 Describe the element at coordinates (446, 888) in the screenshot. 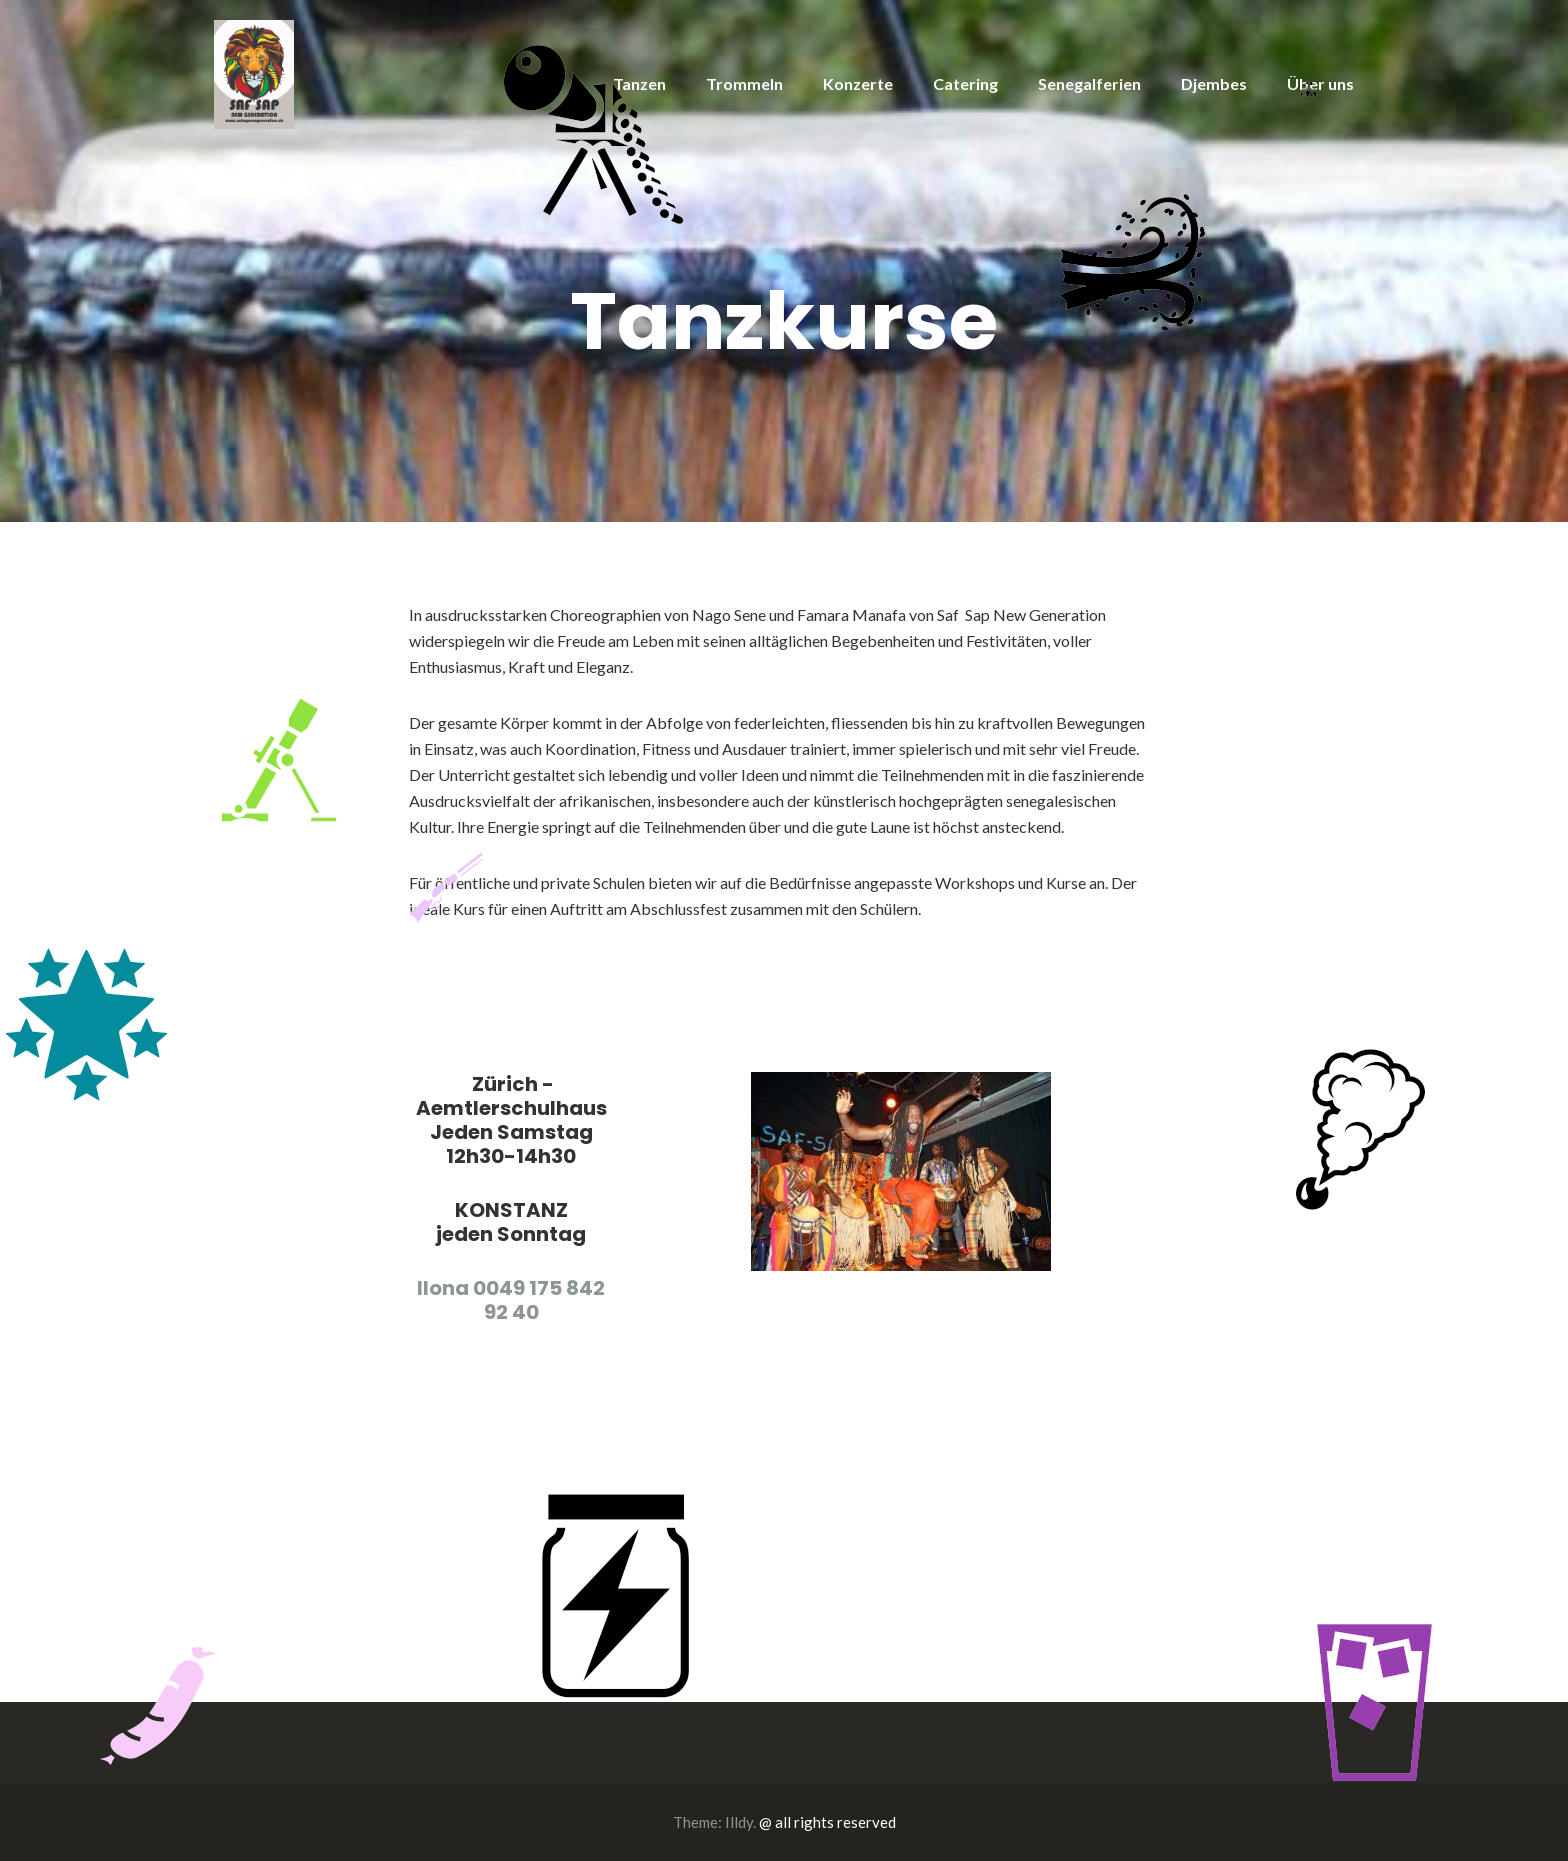

I see `select rifle weapon in game inventory` at that location.